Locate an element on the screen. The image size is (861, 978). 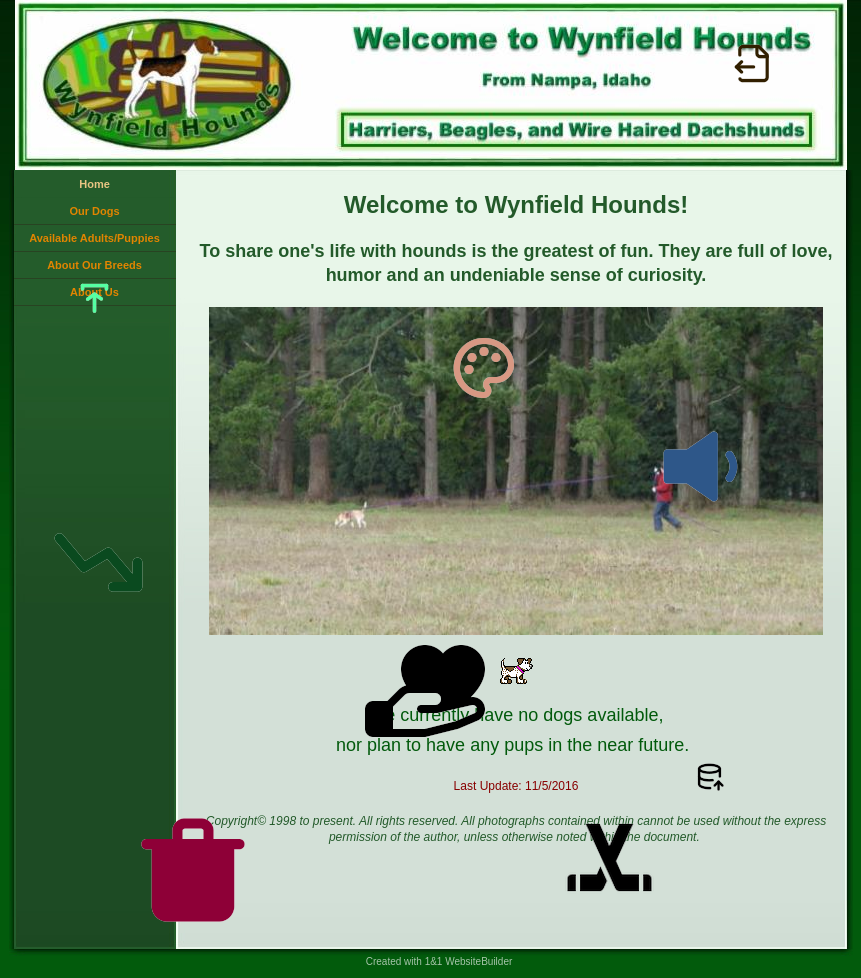
decrease audio volume is located at coordinates (698, 466).